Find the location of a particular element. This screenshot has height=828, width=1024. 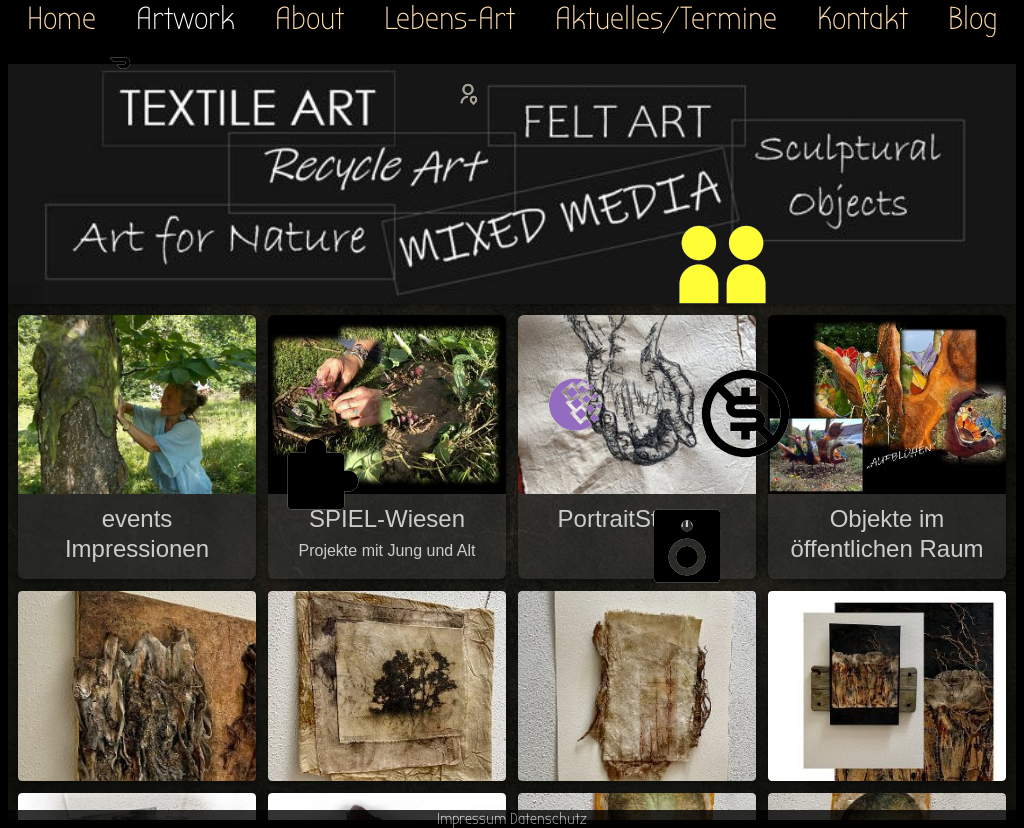

view user's current location is located at coordinates (468, 94).